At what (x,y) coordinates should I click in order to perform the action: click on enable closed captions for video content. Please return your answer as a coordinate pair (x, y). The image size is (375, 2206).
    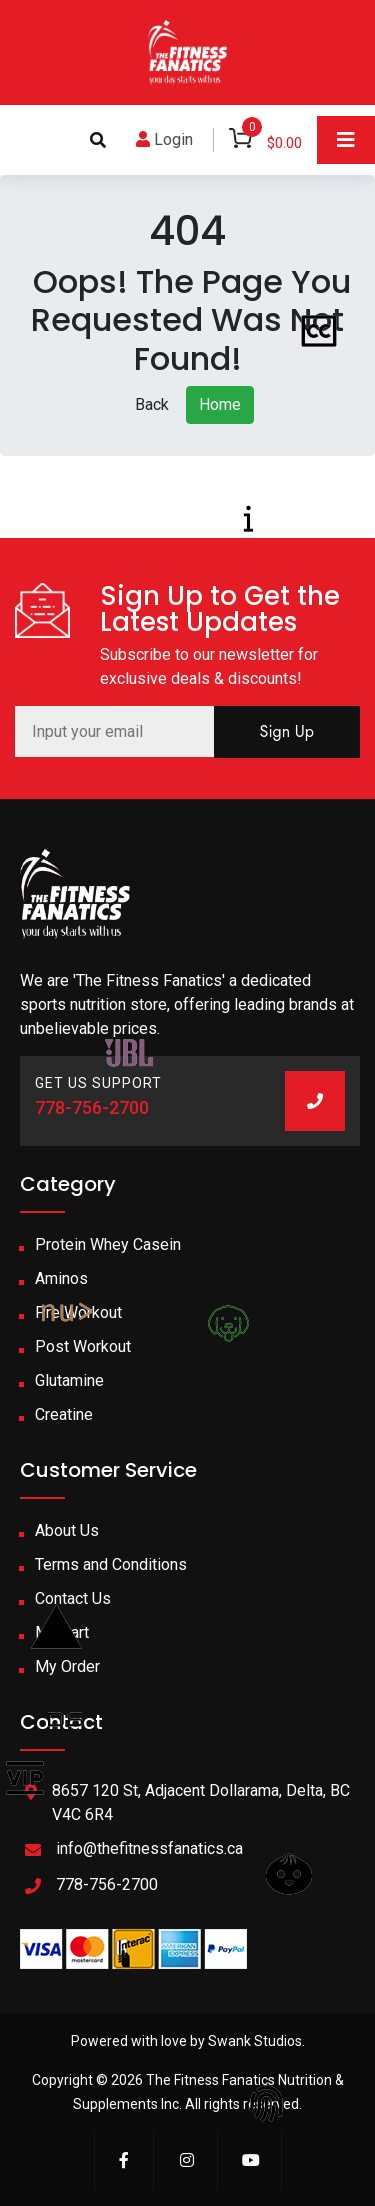
    Looking at the image, I should click on (319, 331).